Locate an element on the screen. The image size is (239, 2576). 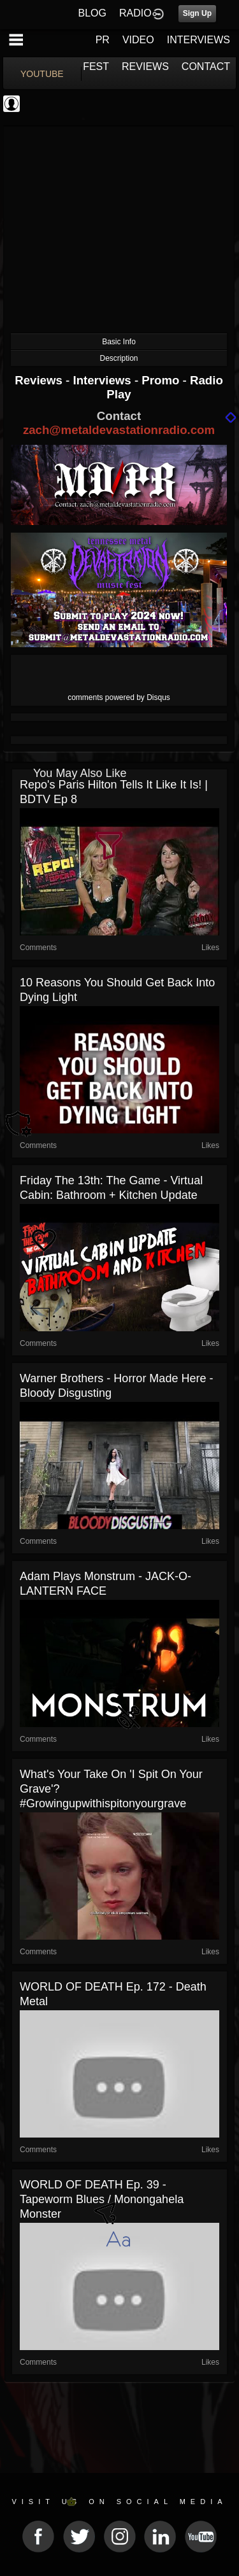
unknown or unconfirmed location is located at coordinates (105, 2213).